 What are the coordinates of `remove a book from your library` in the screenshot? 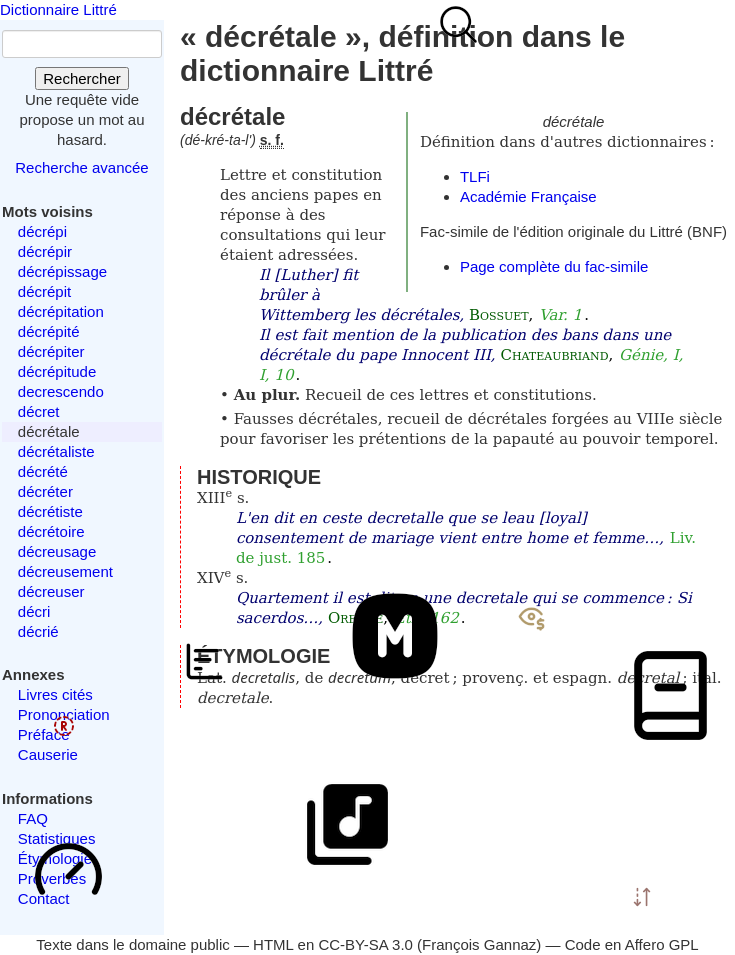 It's located at (670, 695).